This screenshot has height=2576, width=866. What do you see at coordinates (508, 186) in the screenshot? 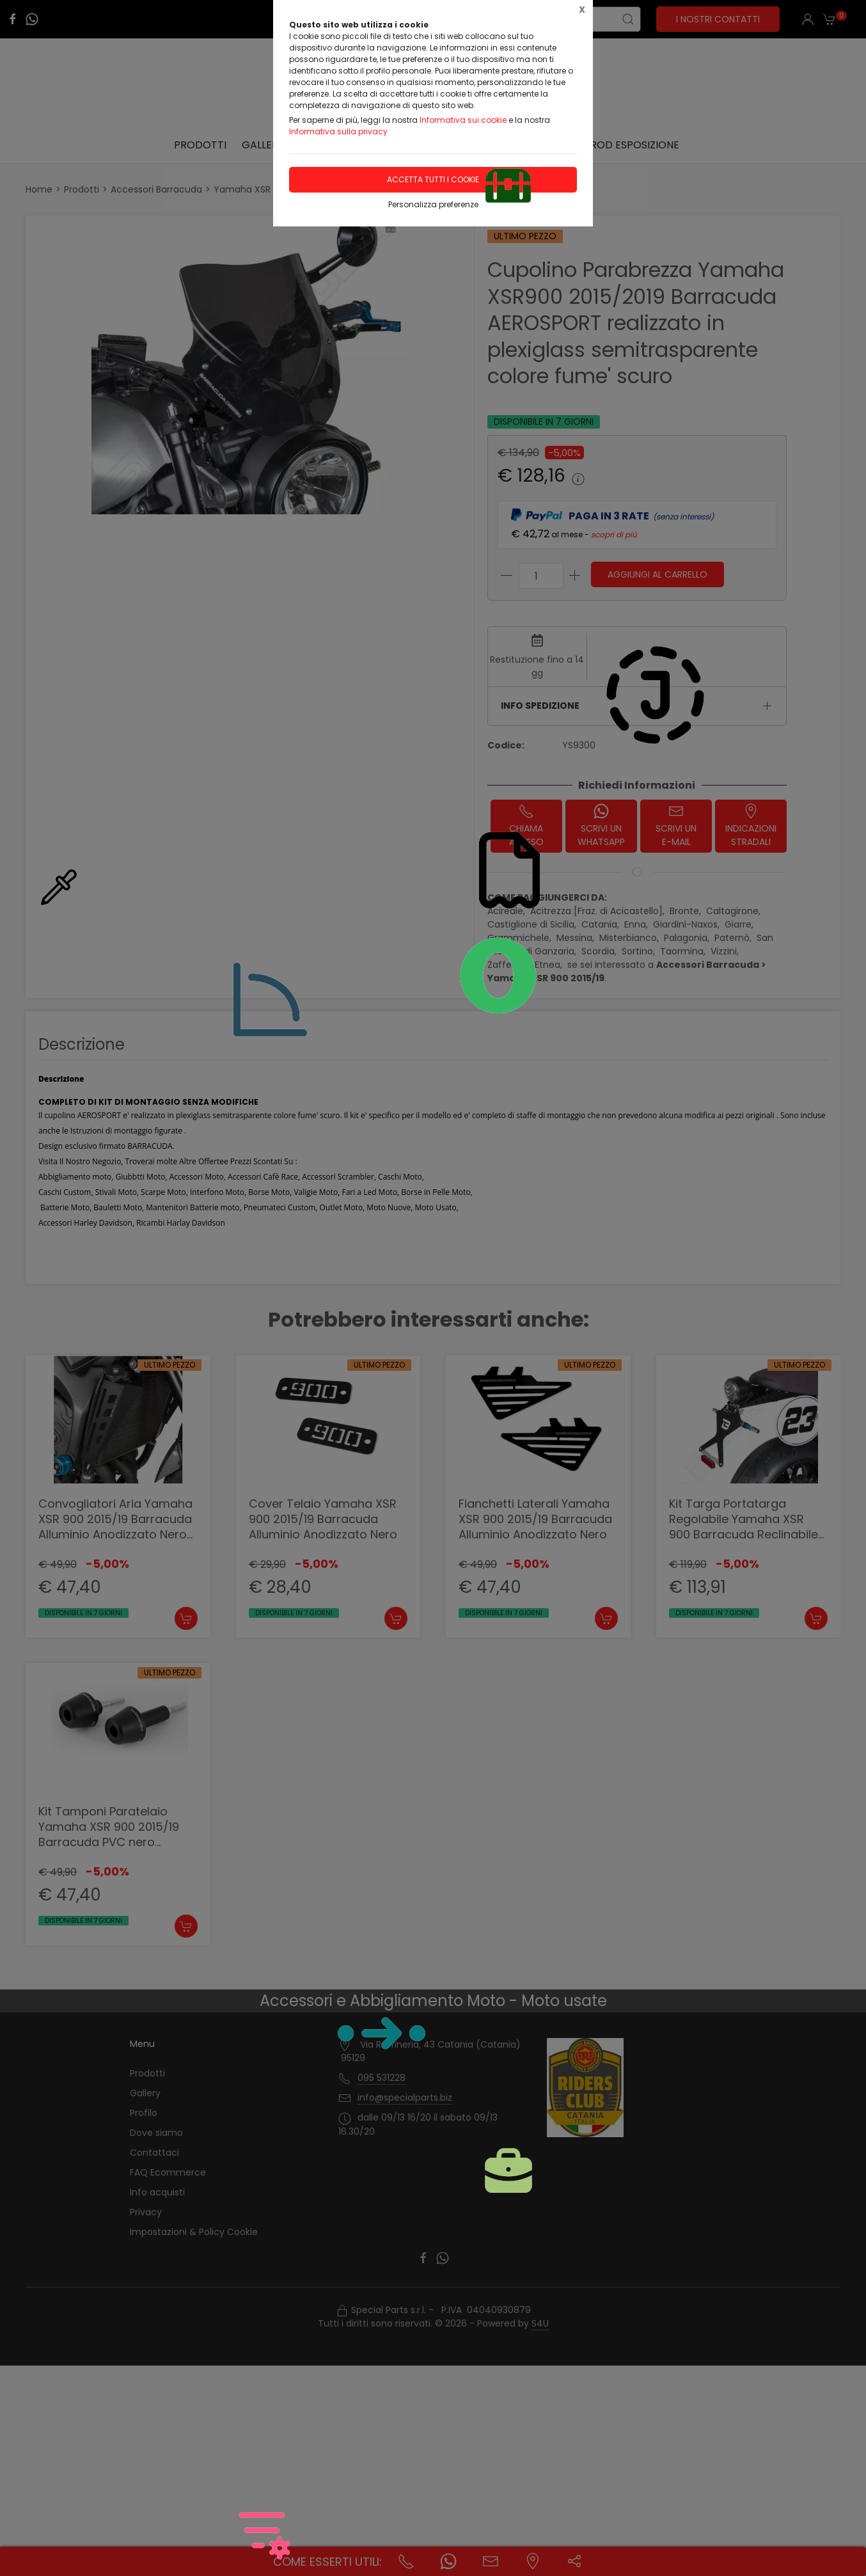
I see `access your rewards or collectibles` at bounding box center [508, 186].